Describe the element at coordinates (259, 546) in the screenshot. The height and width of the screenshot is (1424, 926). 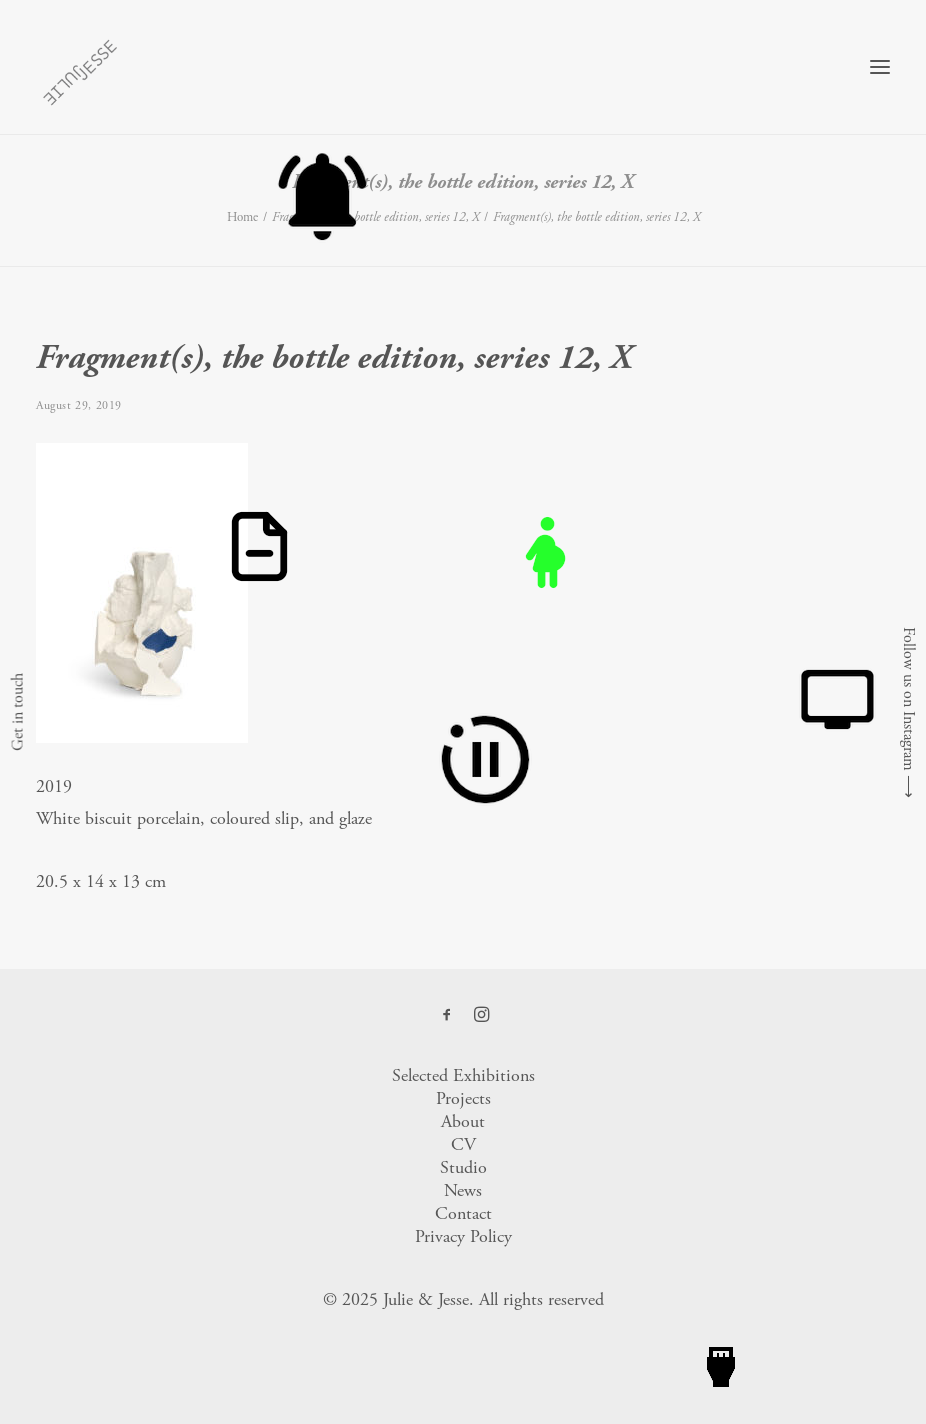
I see `remove a file from the list` at that location.